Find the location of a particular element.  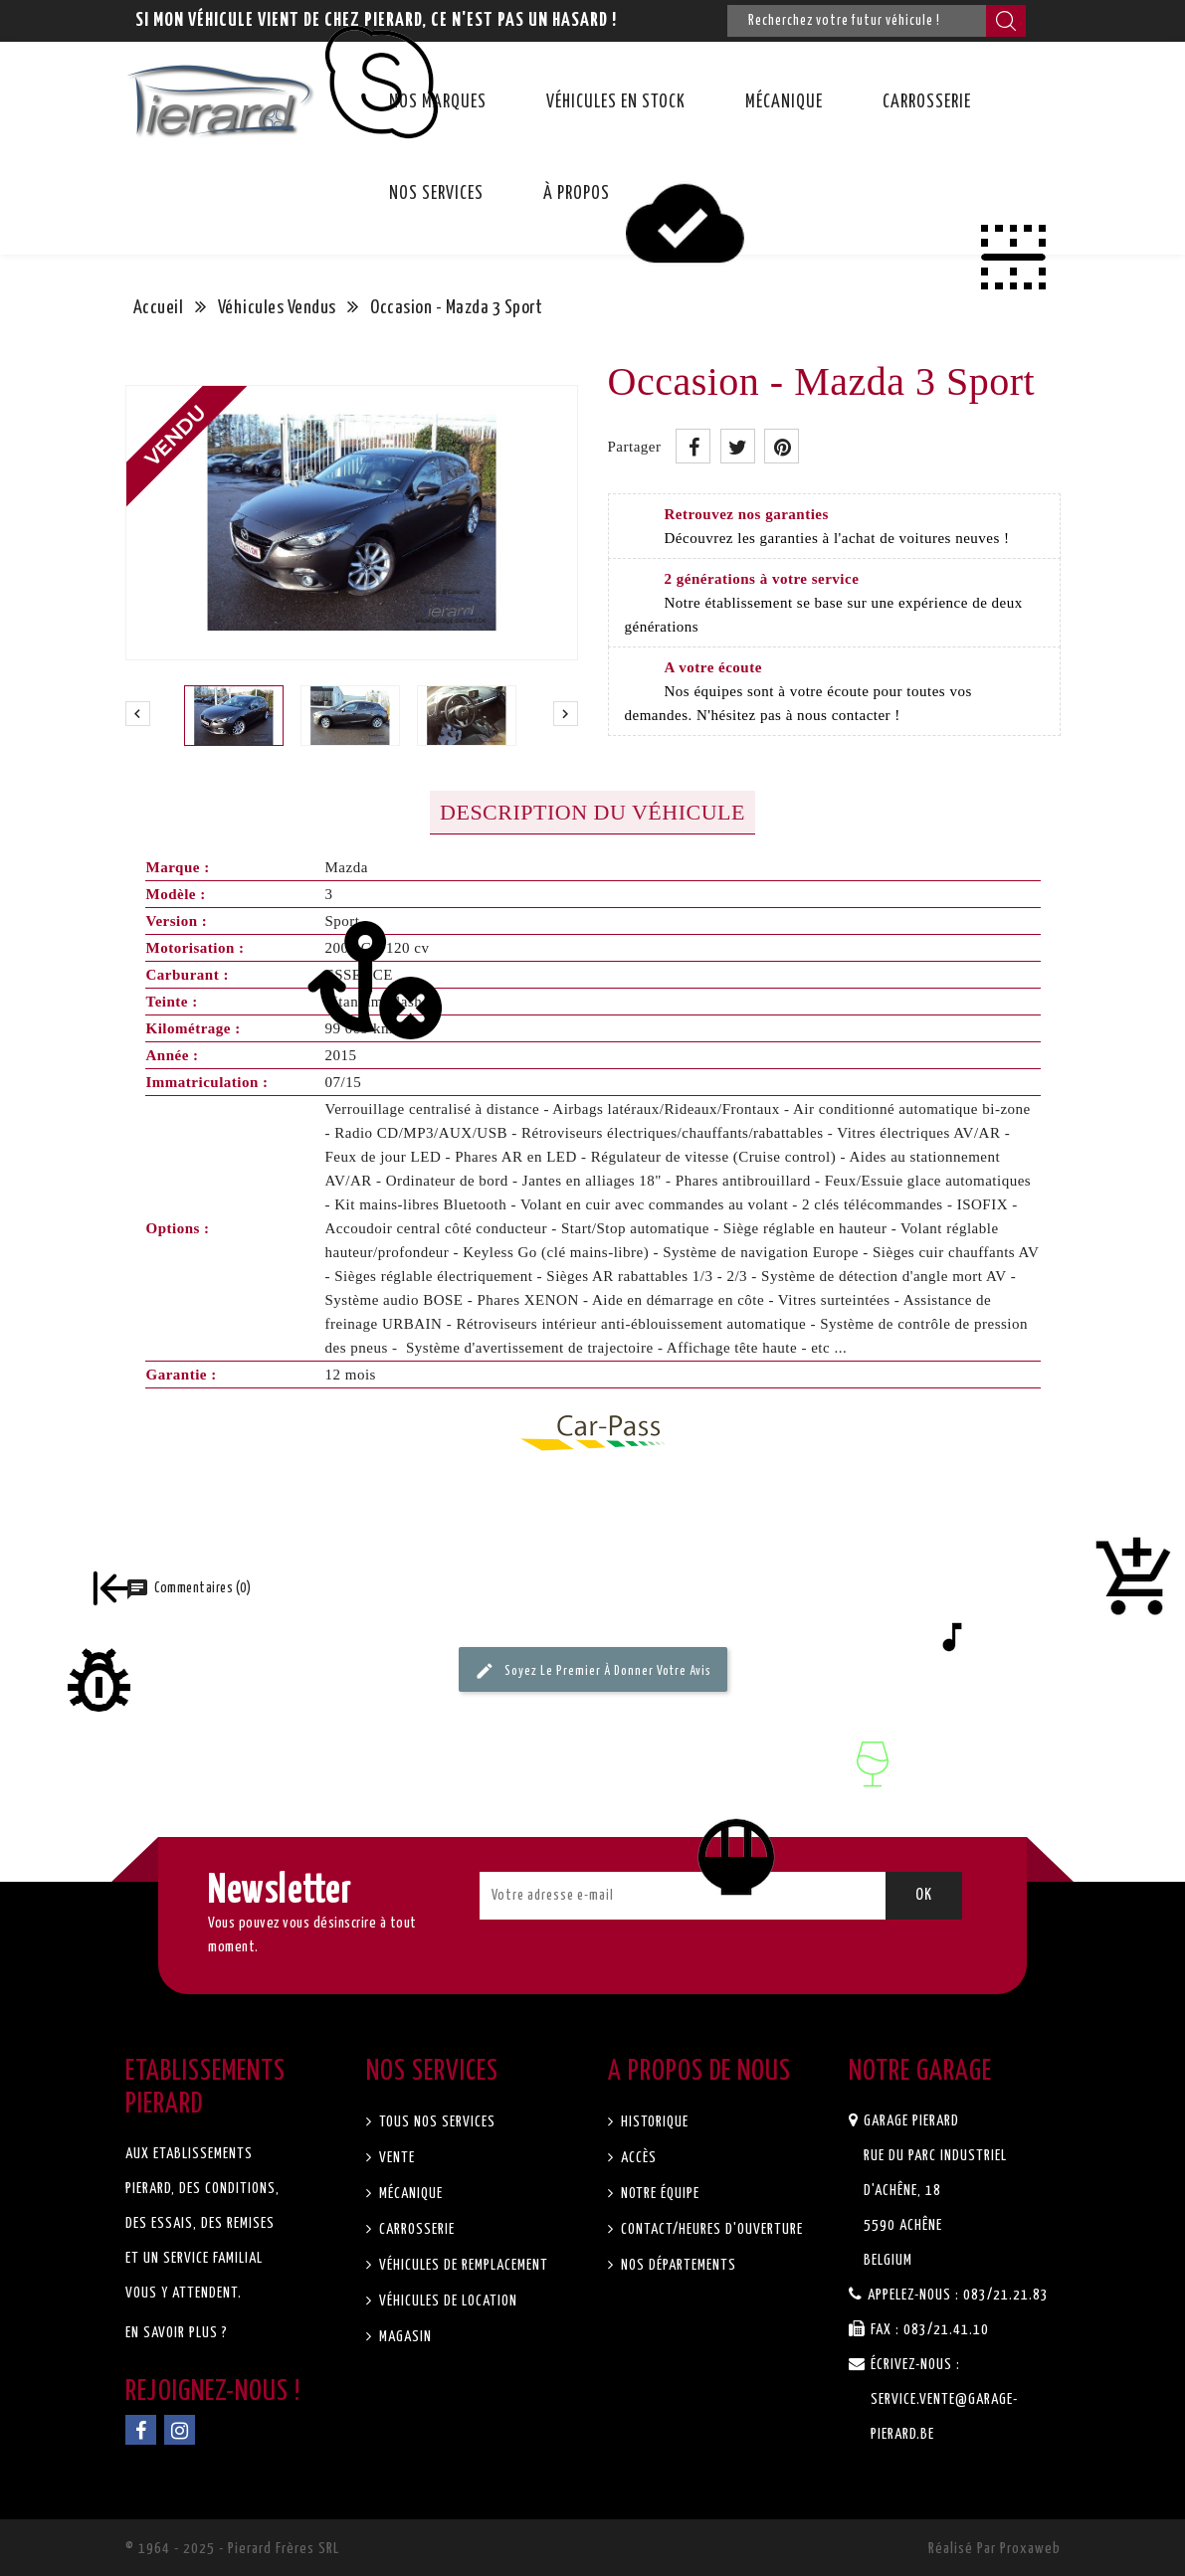

open skype app is located at coordinates (381, 82).